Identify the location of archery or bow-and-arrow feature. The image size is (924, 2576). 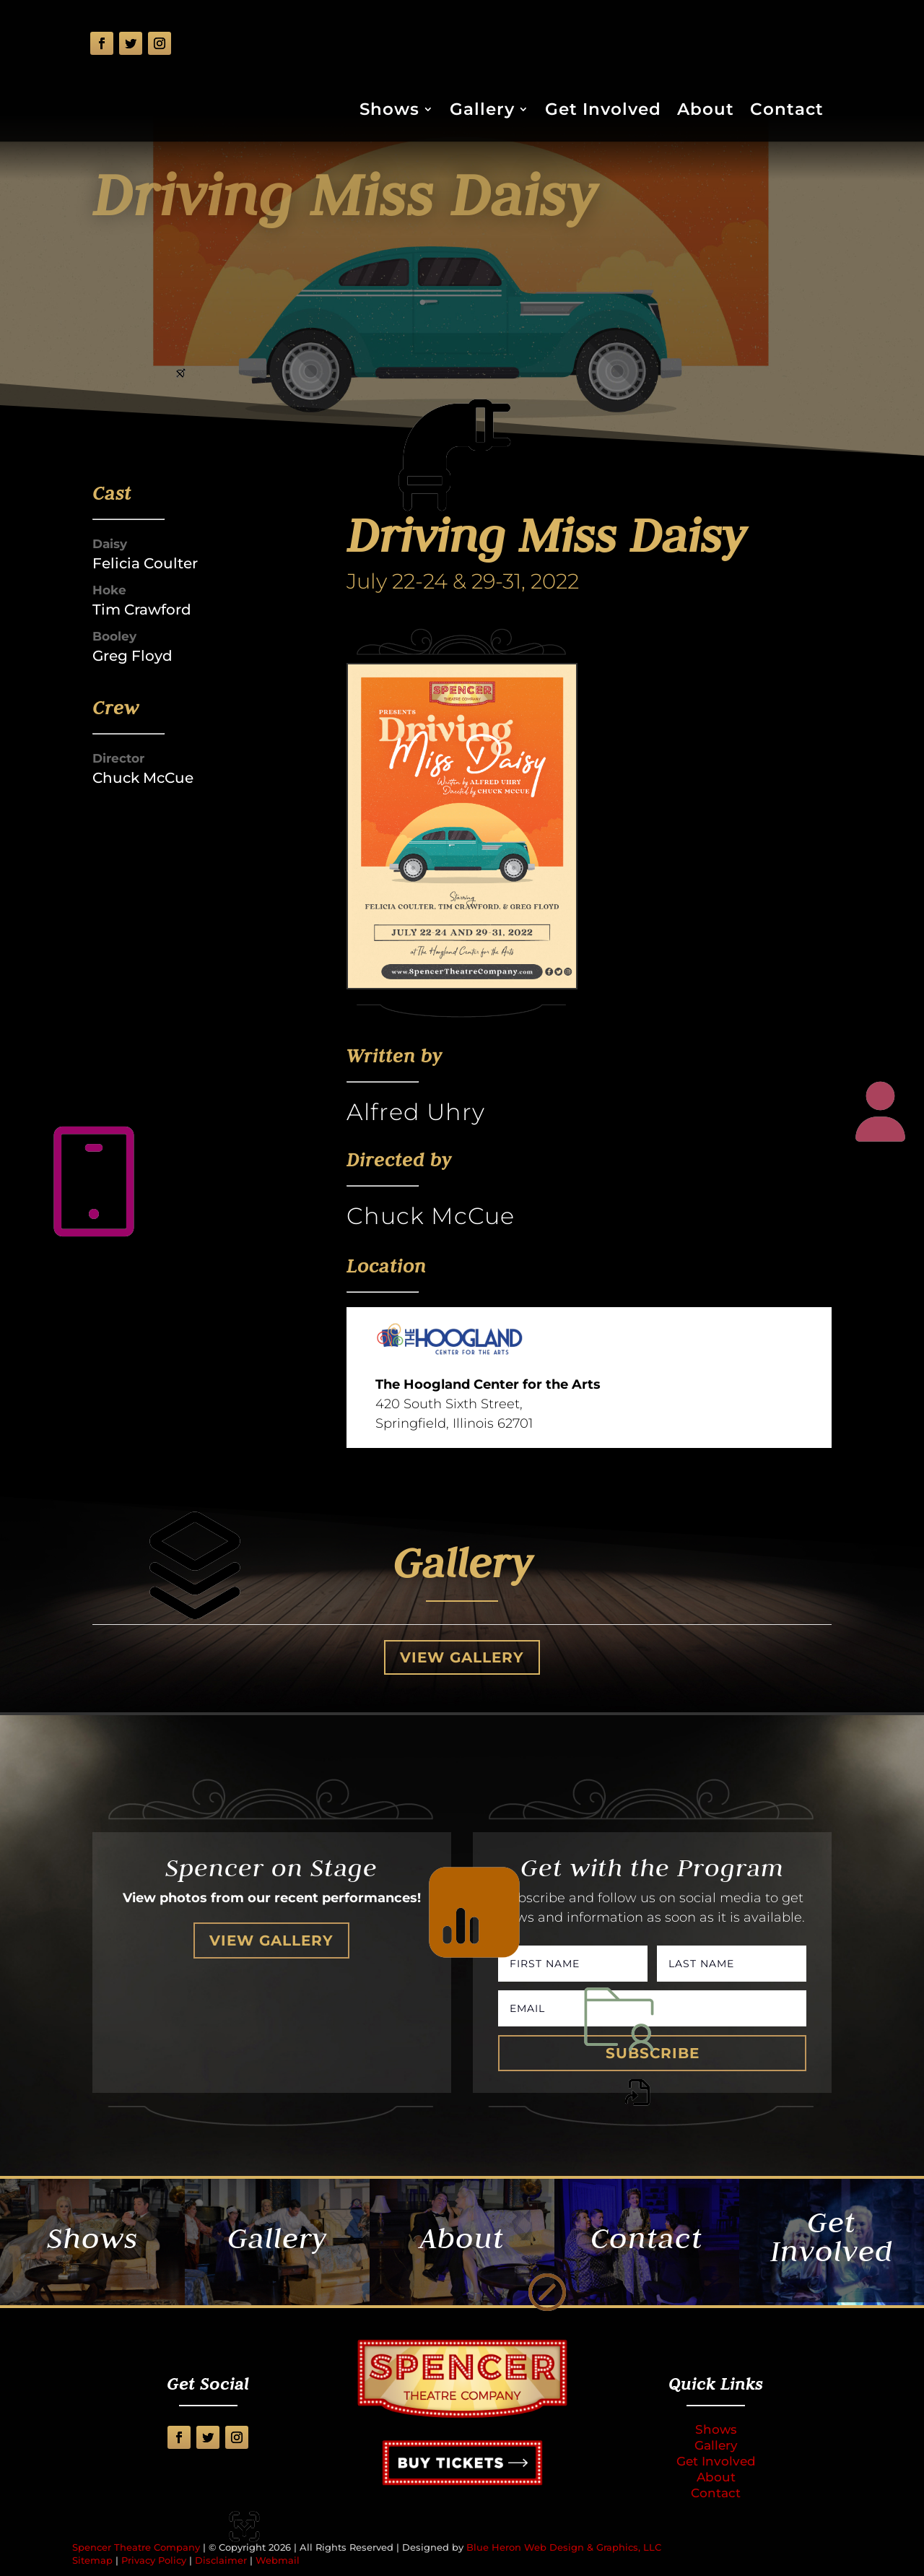
(180, 373).